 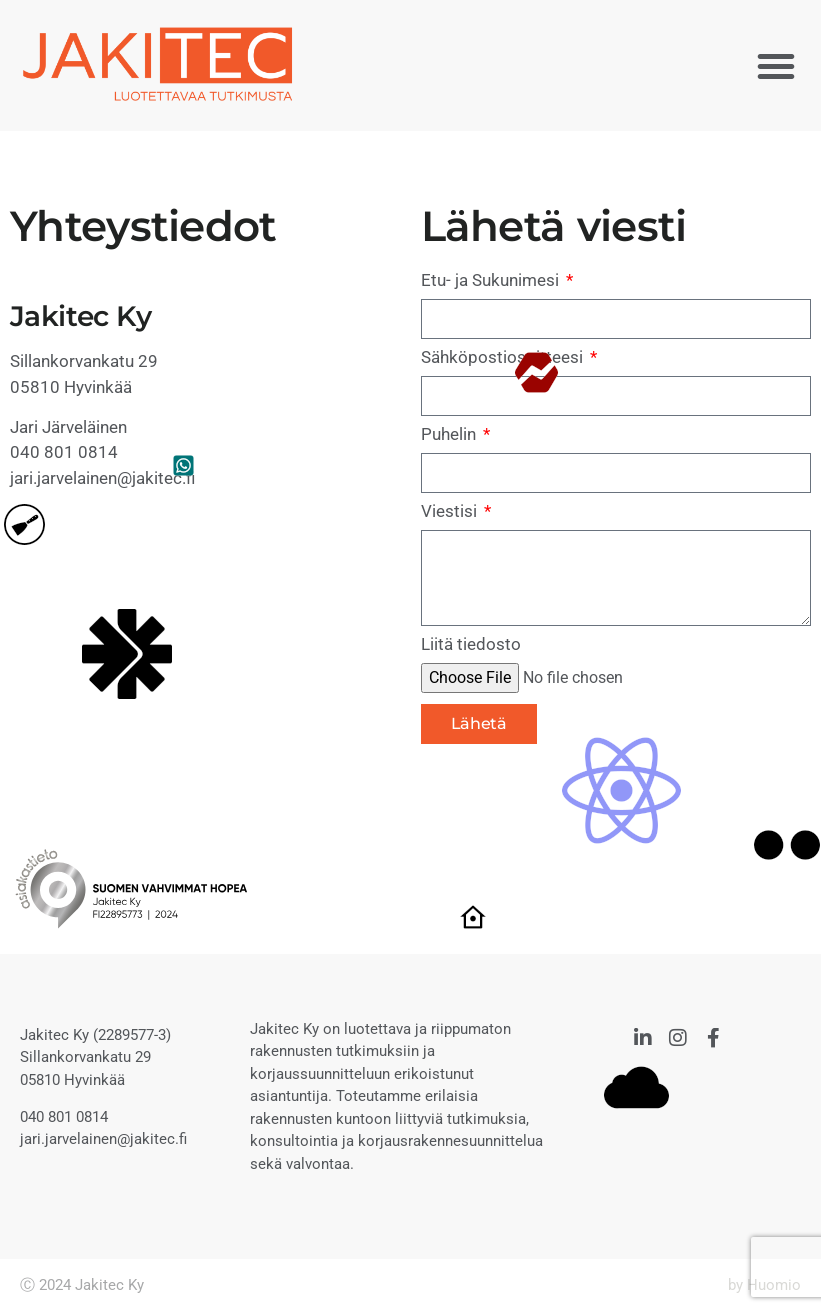 I want to click on open scalar API documentation, so click(x=127, y=654).